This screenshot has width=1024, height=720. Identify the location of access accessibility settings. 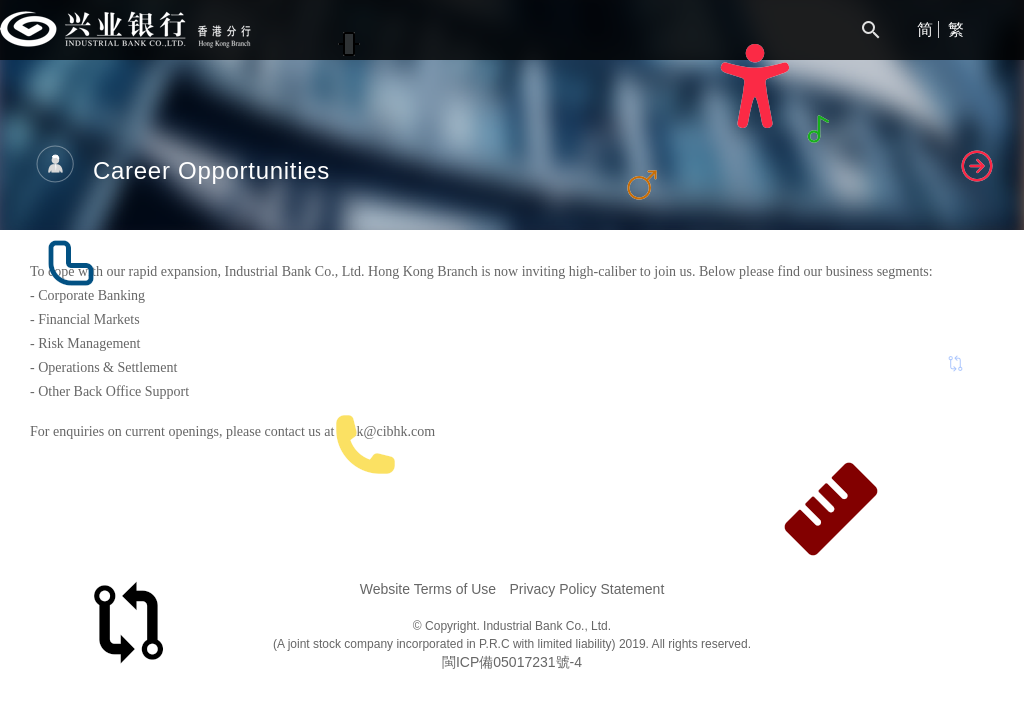
(755, 86).